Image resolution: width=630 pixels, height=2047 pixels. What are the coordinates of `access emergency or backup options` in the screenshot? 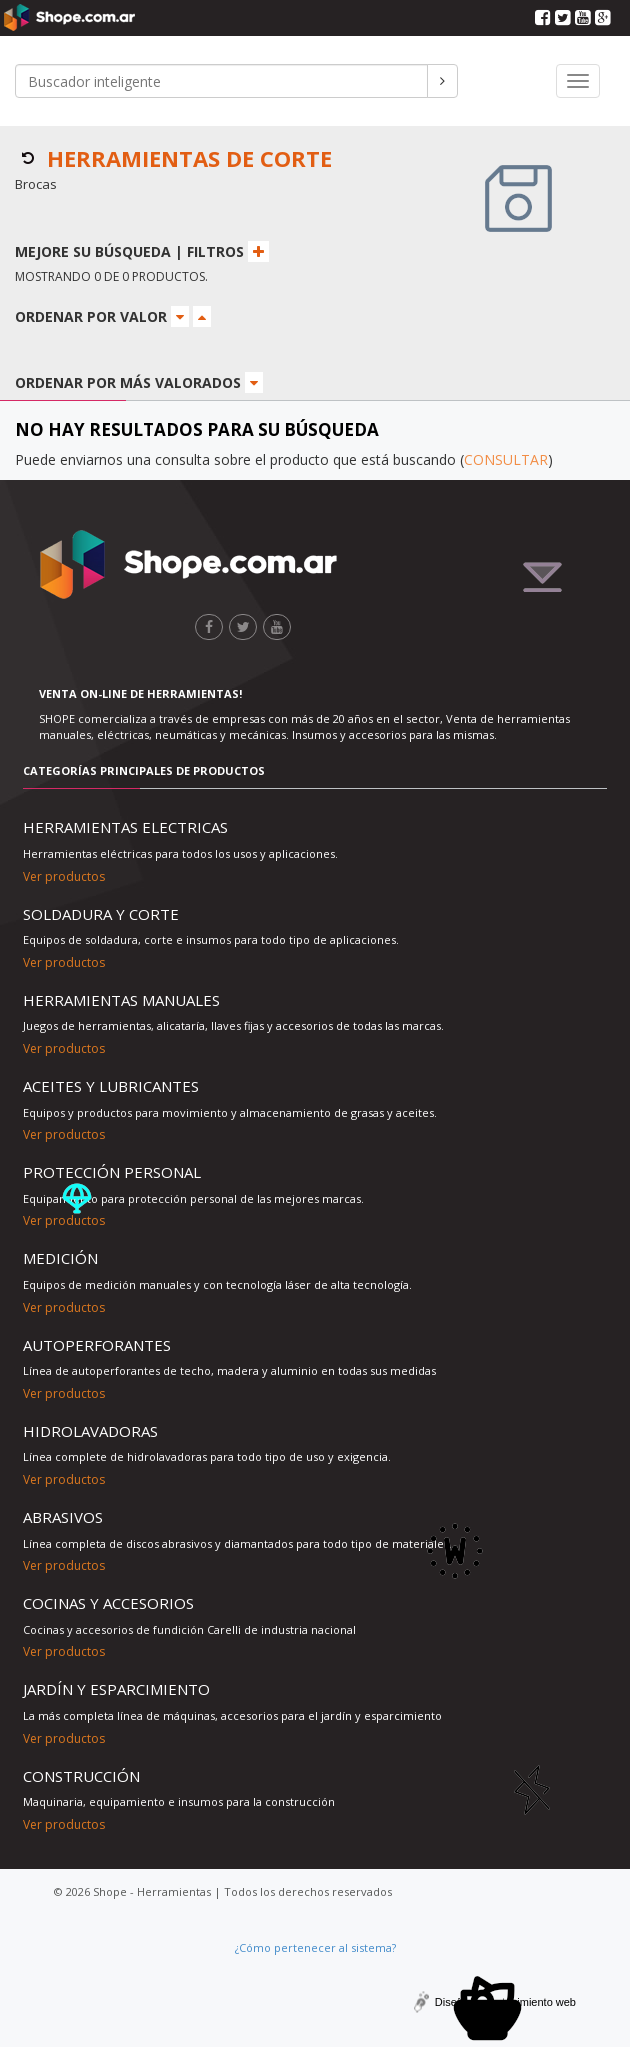 It's located at (77, 1199).